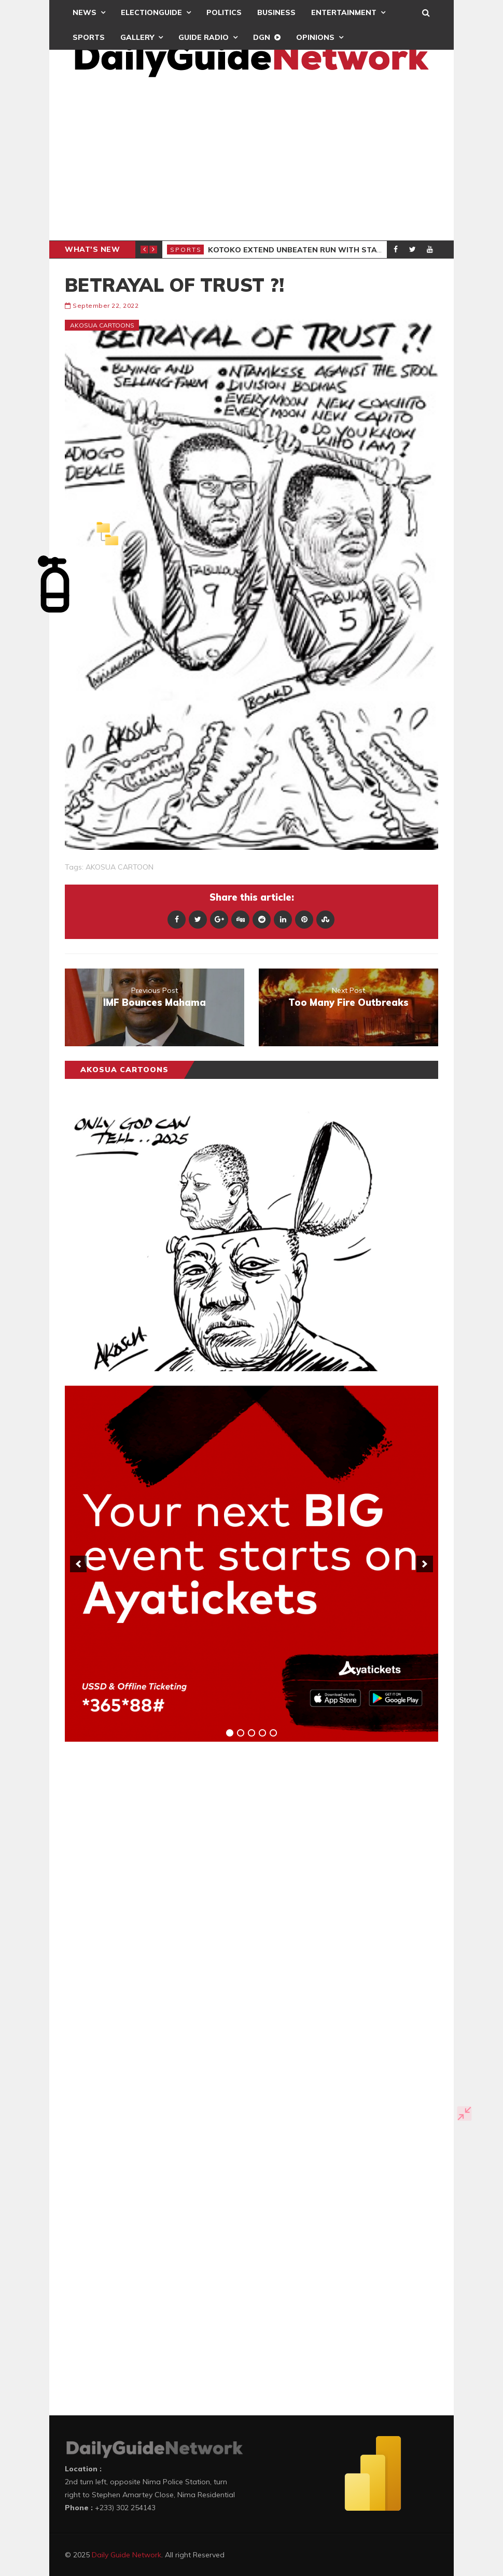  Describe the element at coordinates (464, 2113) in the screenshot. I see `minimize or collapse a window` at that location.